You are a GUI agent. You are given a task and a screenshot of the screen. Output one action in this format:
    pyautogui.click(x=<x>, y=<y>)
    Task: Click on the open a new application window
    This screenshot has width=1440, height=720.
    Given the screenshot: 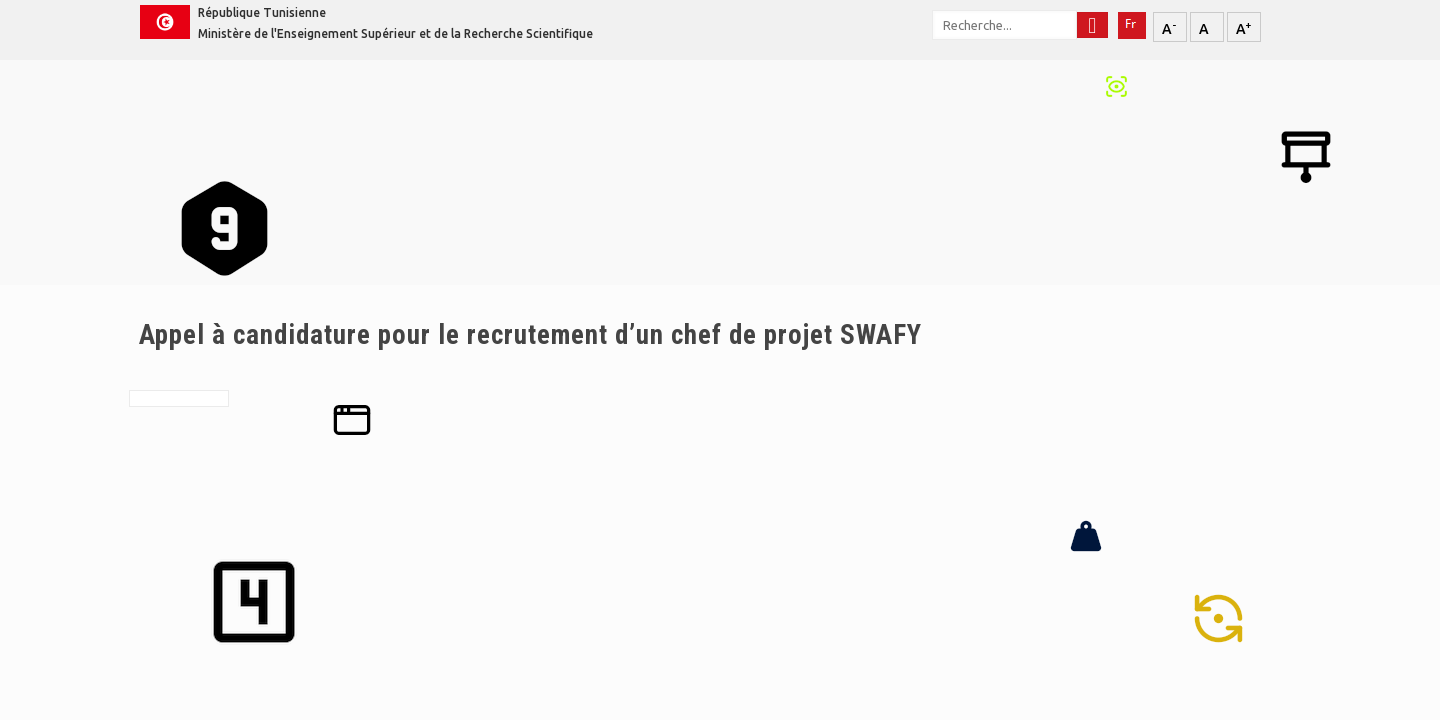 What is the action you would take?
    pyautogui.click(x=352, y=420)
    